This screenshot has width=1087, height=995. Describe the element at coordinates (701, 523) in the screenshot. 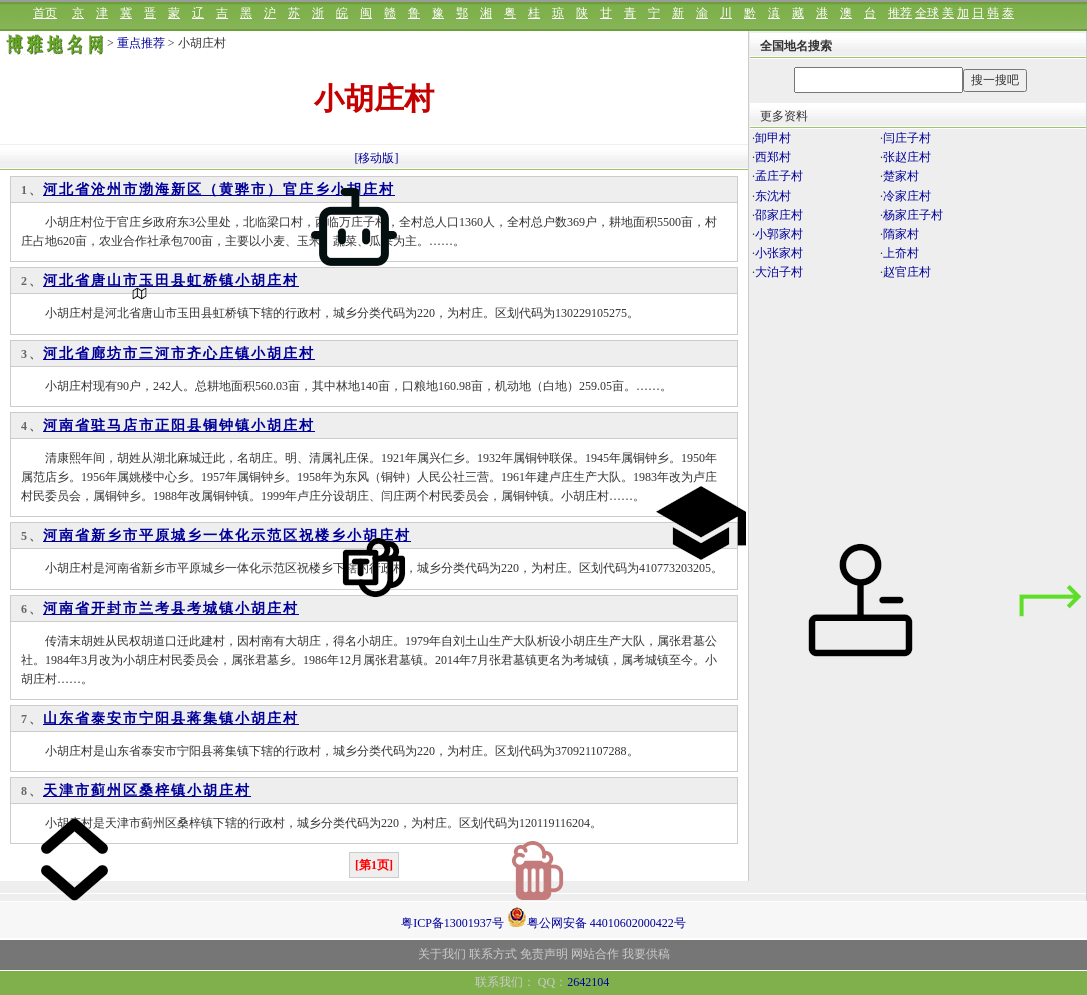

I see `access education or school-related features` at that location.